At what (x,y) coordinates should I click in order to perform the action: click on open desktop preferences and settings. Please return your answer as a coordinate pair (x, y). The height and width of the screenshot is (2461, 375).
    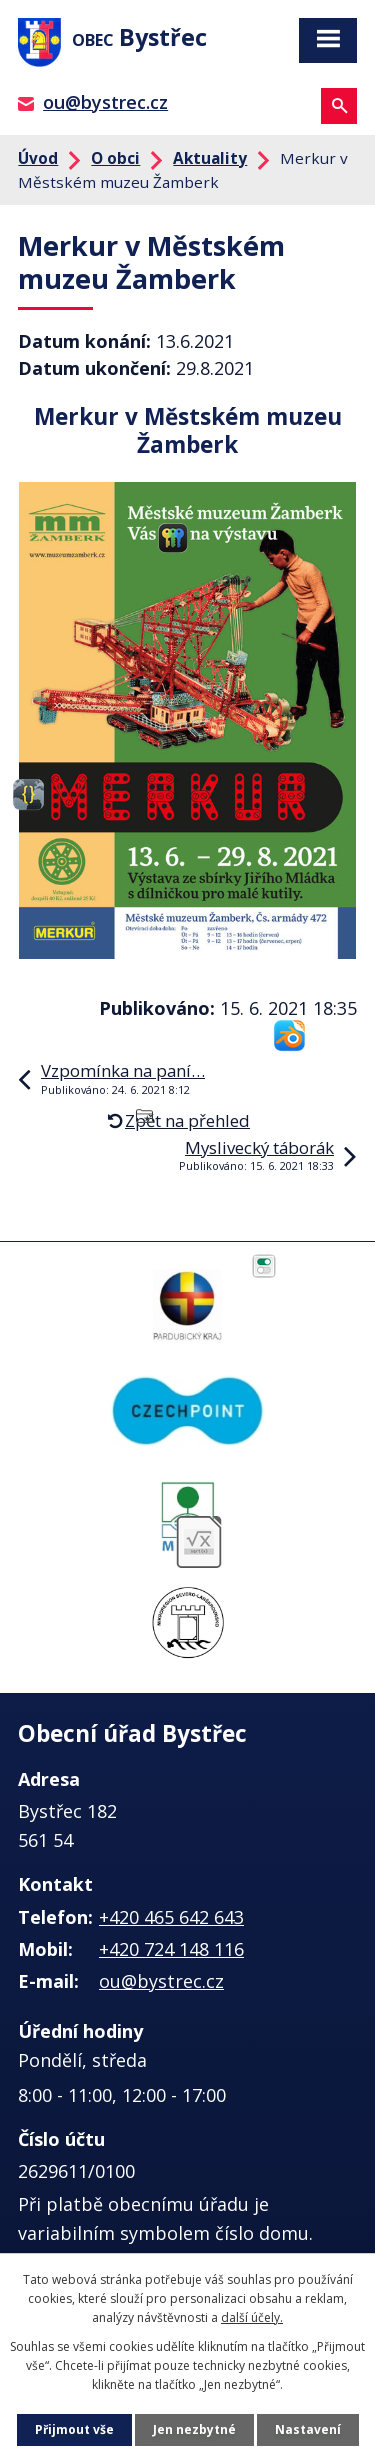
    Looking at the image, I should click on (264, 1266).